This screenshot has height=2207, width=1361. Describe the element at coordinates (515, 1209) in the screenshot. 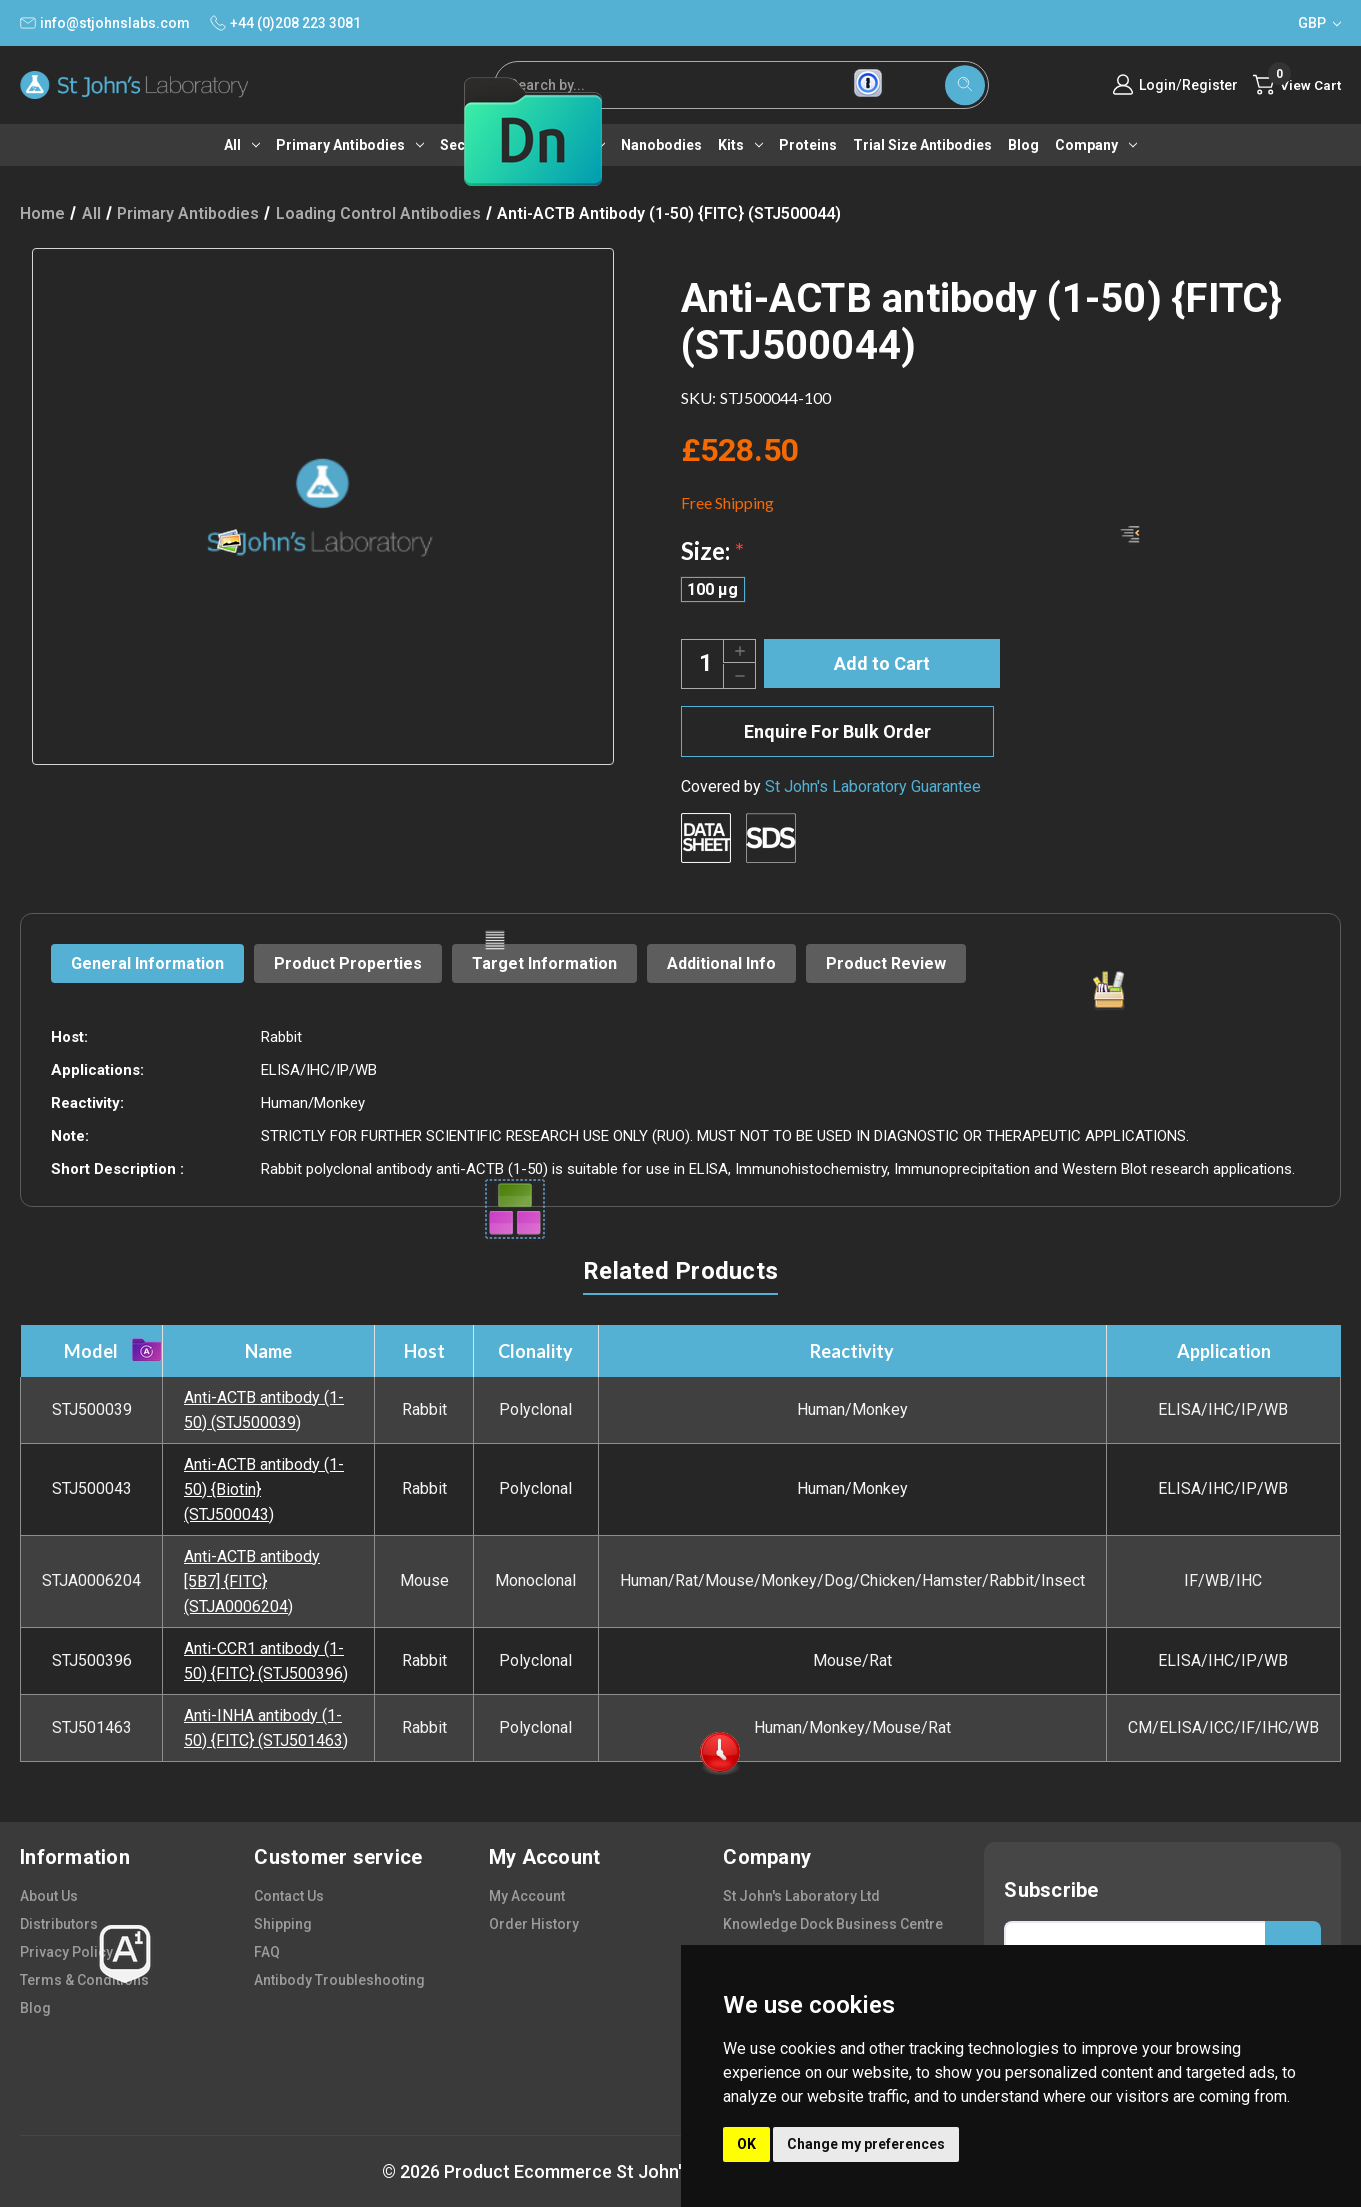

I see `select all items in the current view` at that location.